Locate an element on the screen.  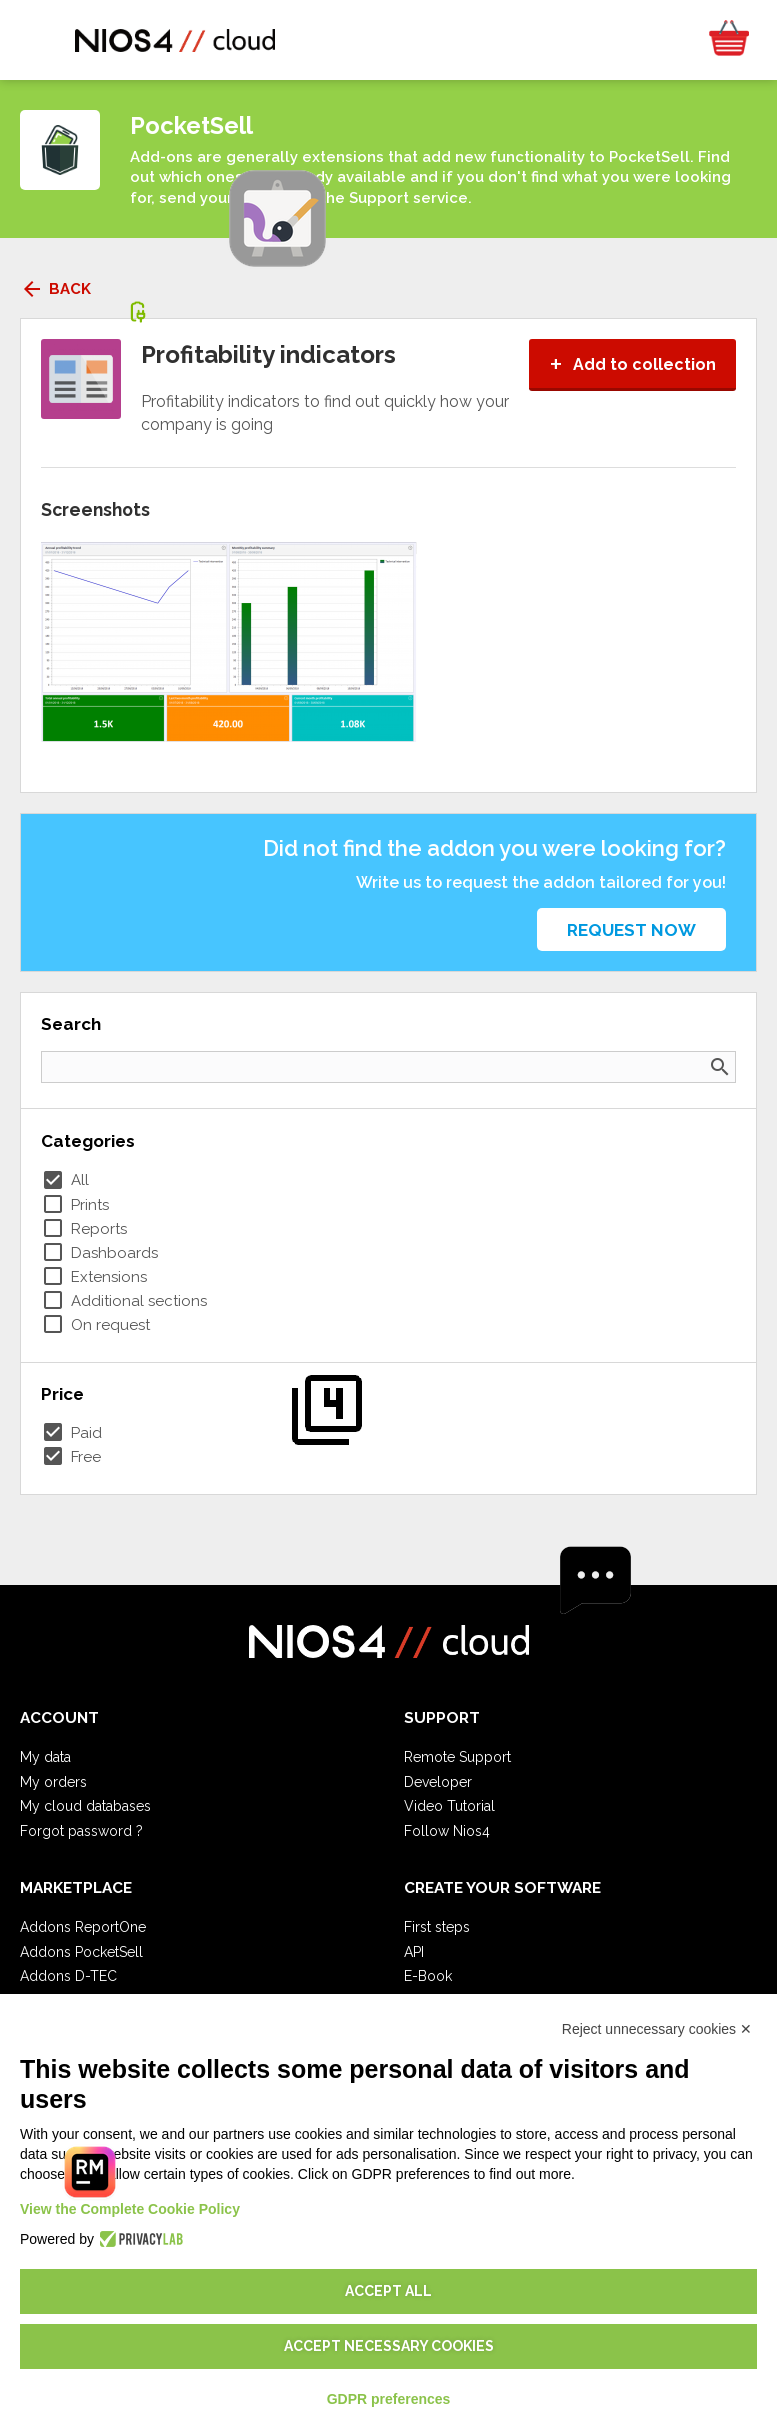
indicates battery is currently charging is located at coordinates (137, 311).